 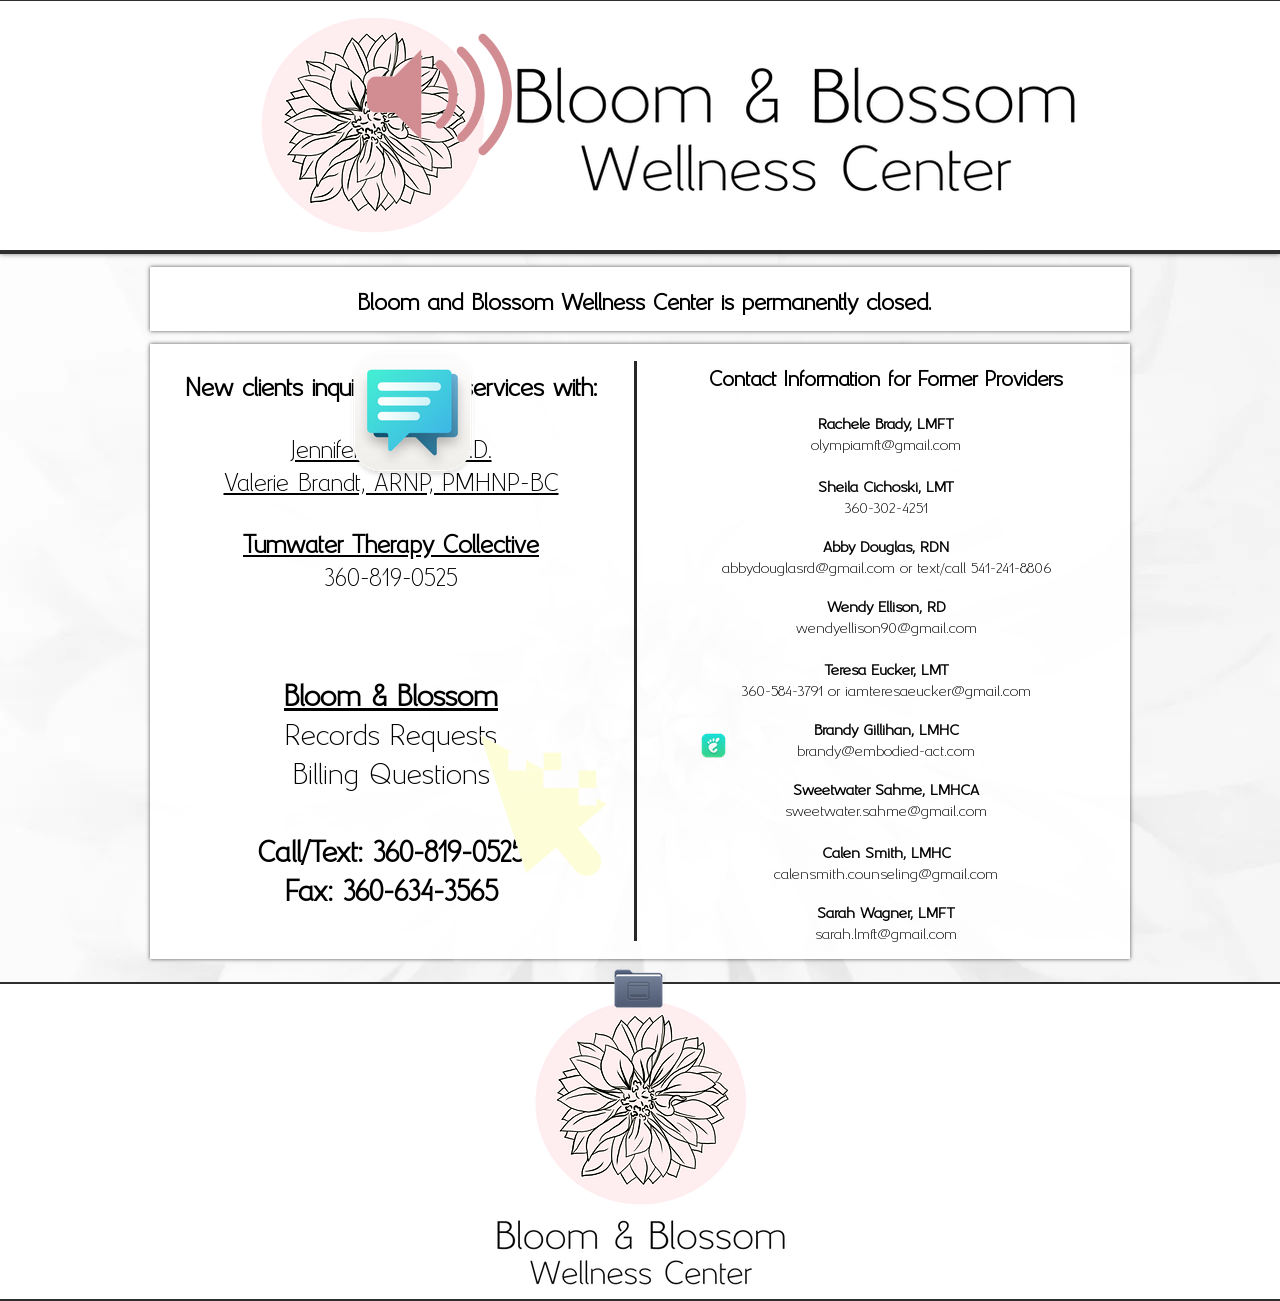 What do you see at coordinates (543, 805) in the screenshot?
I see `access remote desktop connections` at bounding box center [543, 805].